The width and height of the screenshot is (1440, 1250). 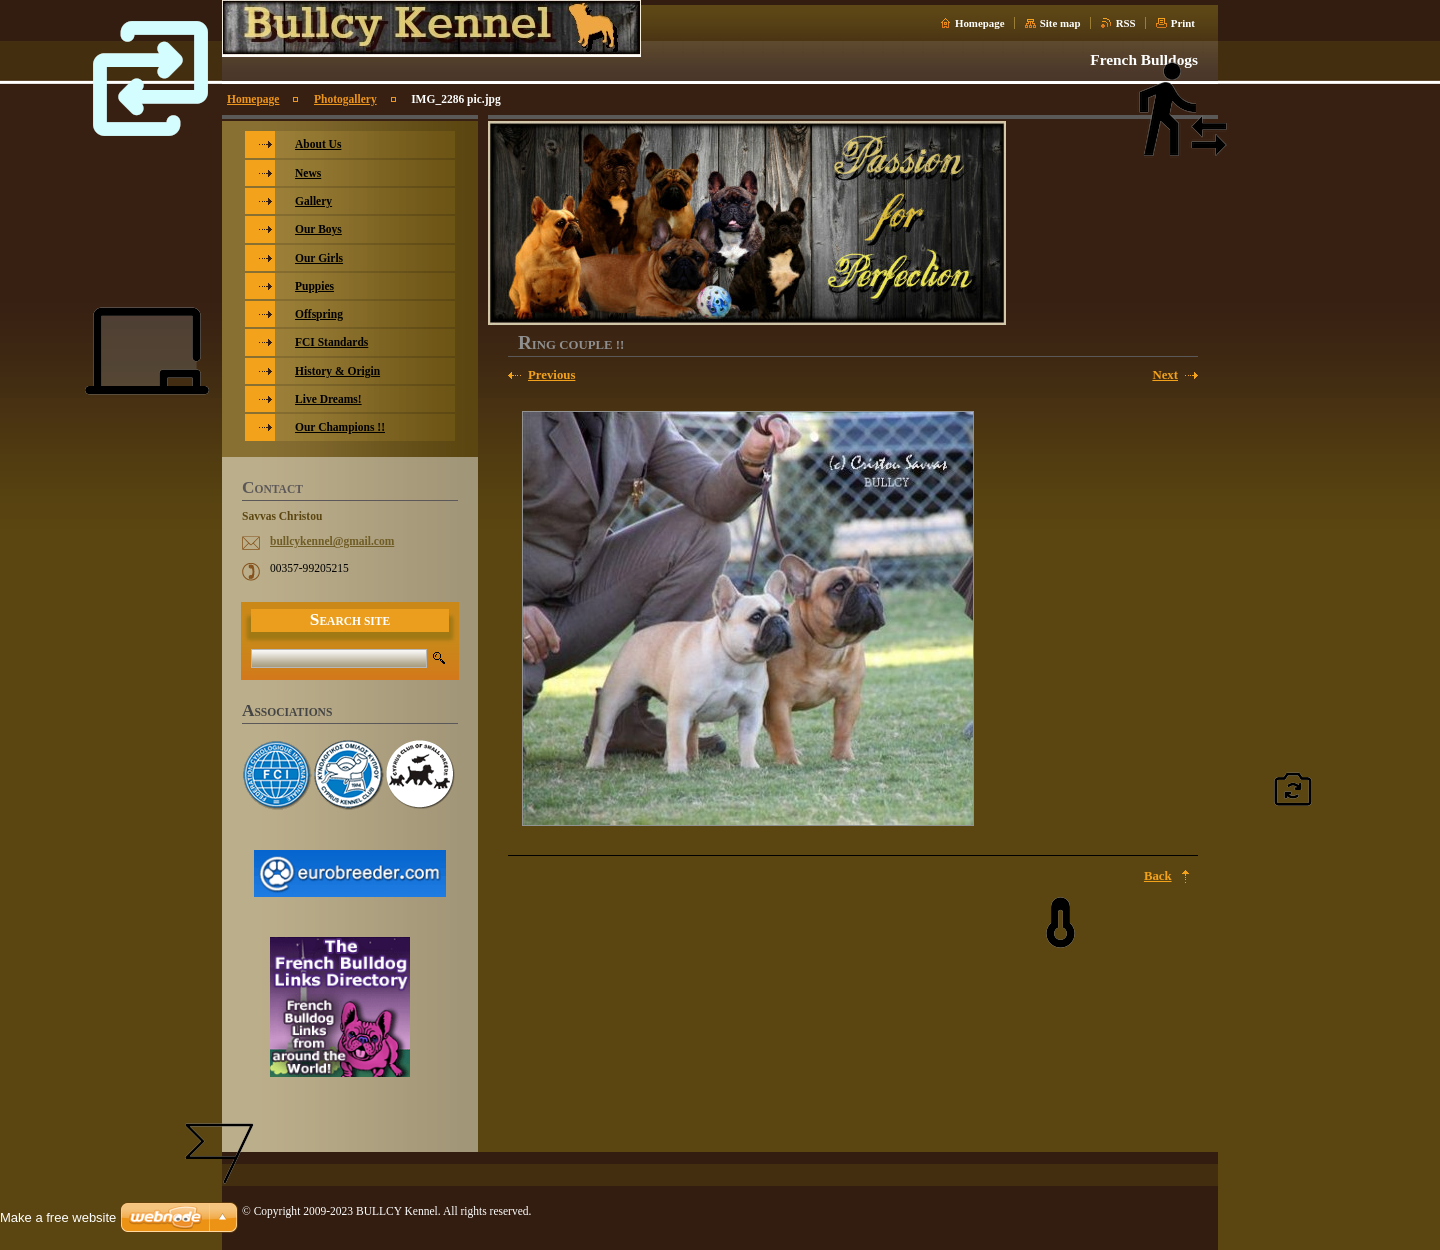 I want to click on access presentation or whiteboard mode, so click(x=147, y=353).